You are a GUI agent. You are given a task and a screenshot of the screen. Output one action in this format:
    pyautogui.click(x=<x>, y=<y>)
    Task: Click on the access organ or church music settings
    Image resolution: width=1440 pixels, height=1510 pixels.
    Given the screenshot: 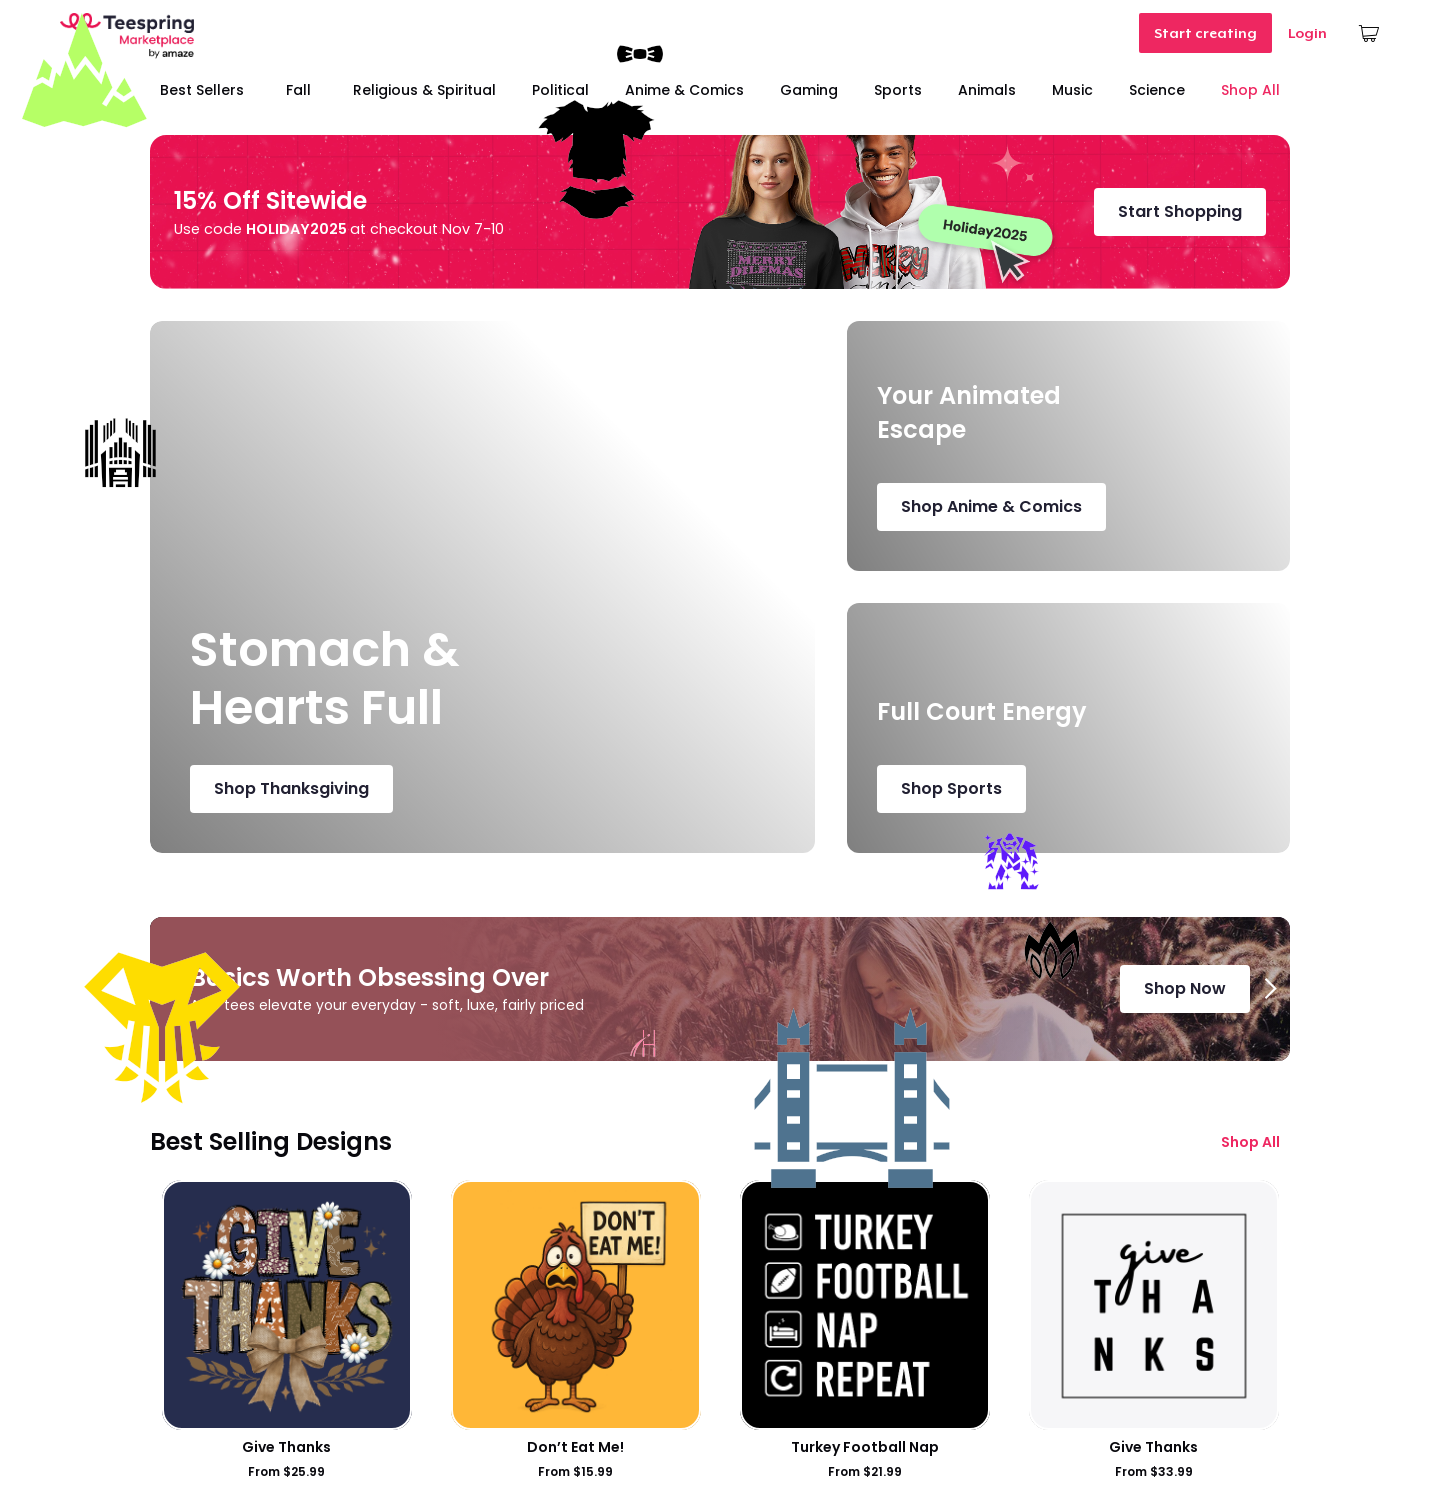 What is the action you would take?
    pyautogui.click(x=120, y=451)
    